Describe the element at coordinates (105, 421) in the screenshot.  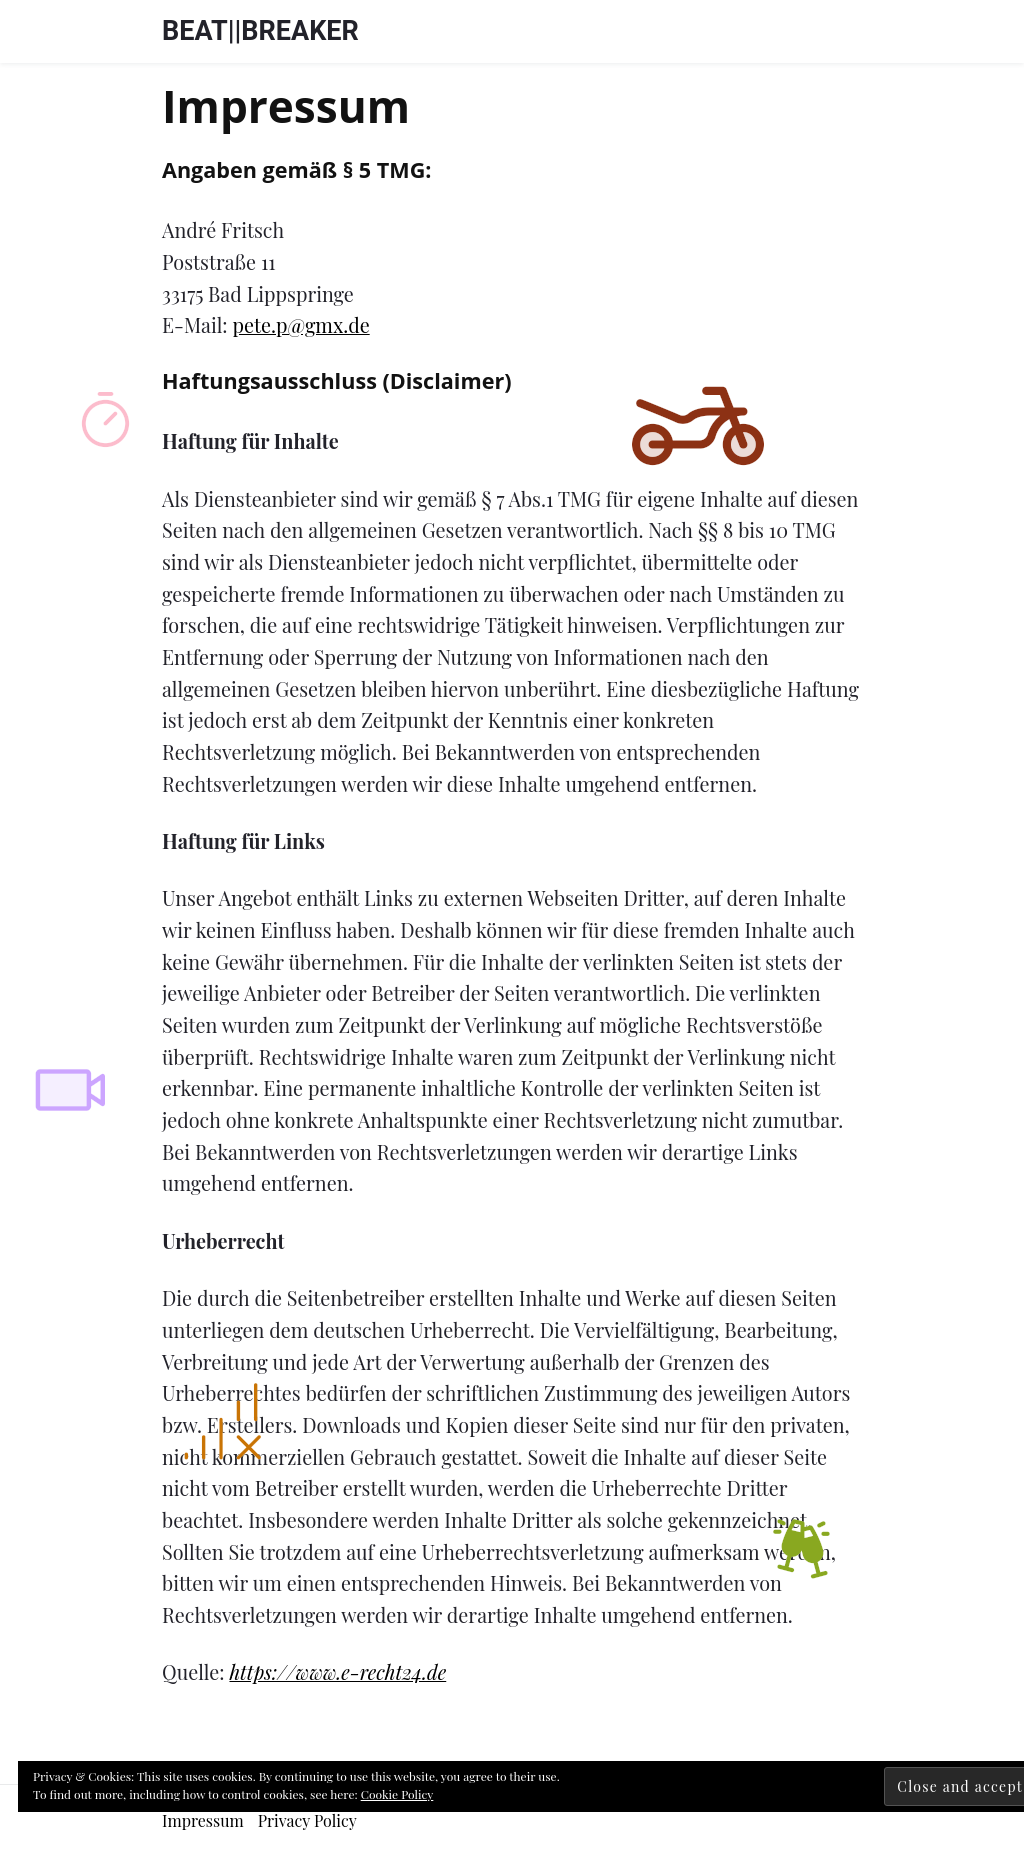
I see `set a countdown timer` at that location.